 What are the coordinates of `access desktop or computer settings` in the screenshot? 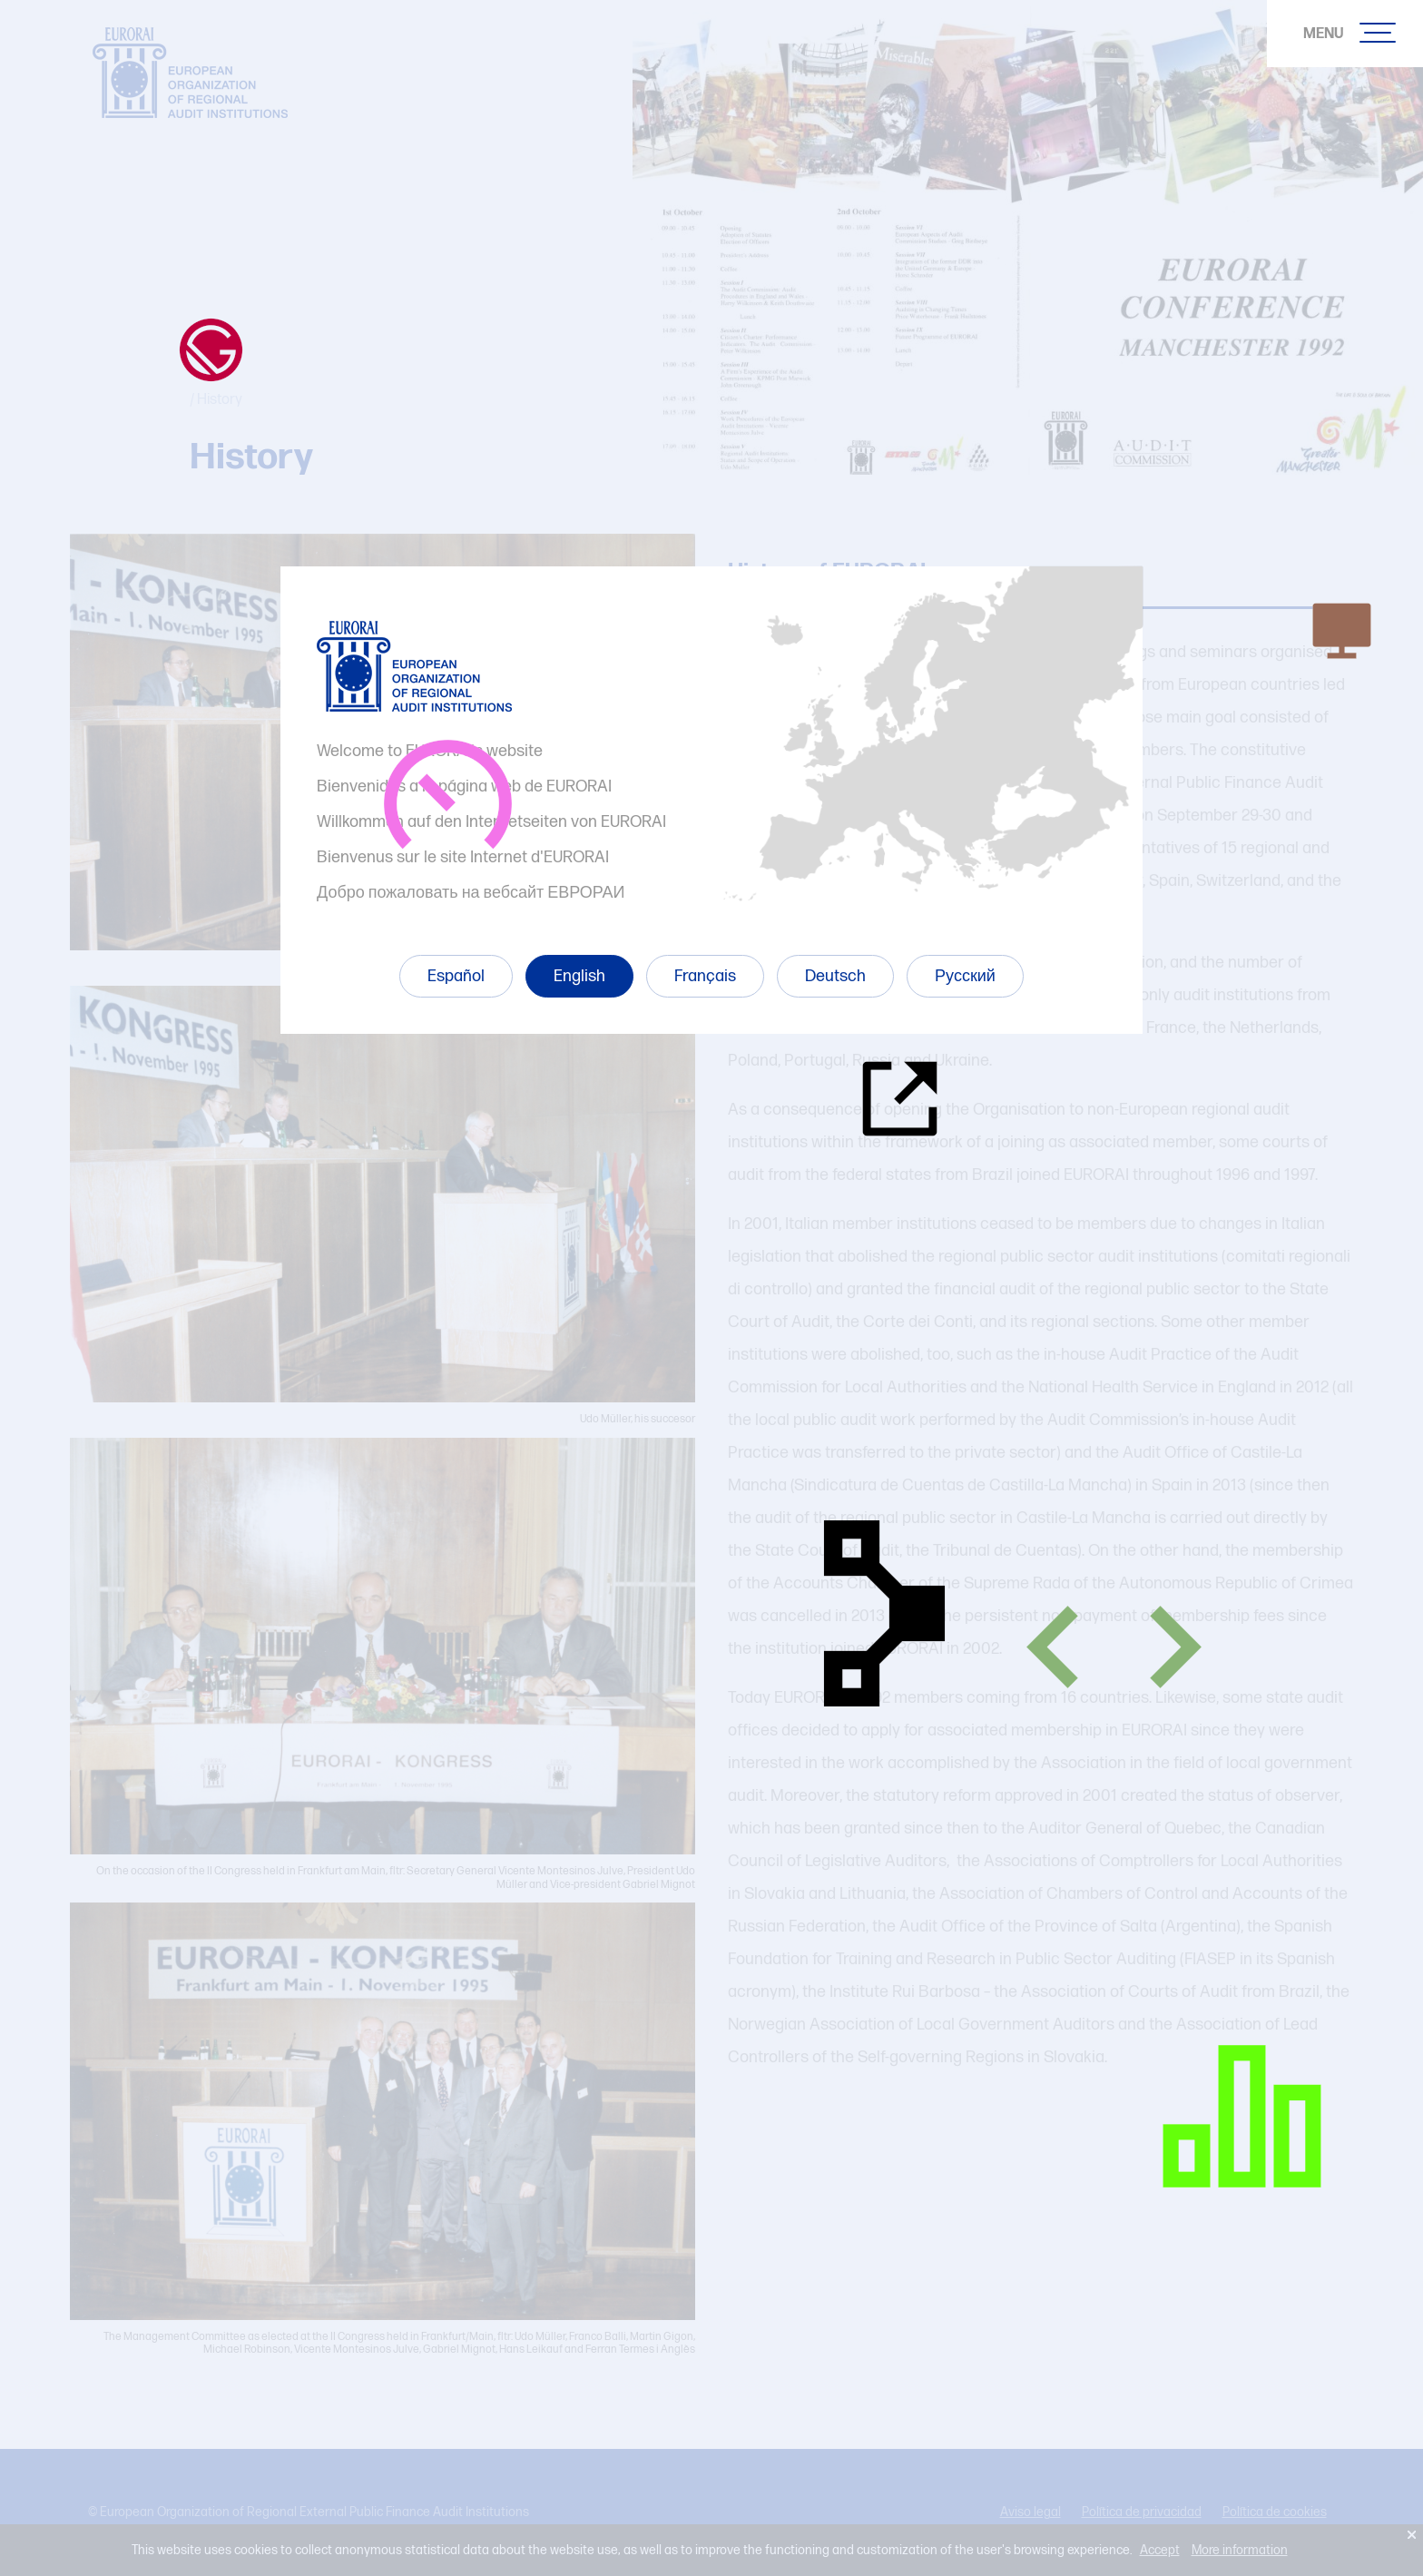 It's located at (1341, 629).